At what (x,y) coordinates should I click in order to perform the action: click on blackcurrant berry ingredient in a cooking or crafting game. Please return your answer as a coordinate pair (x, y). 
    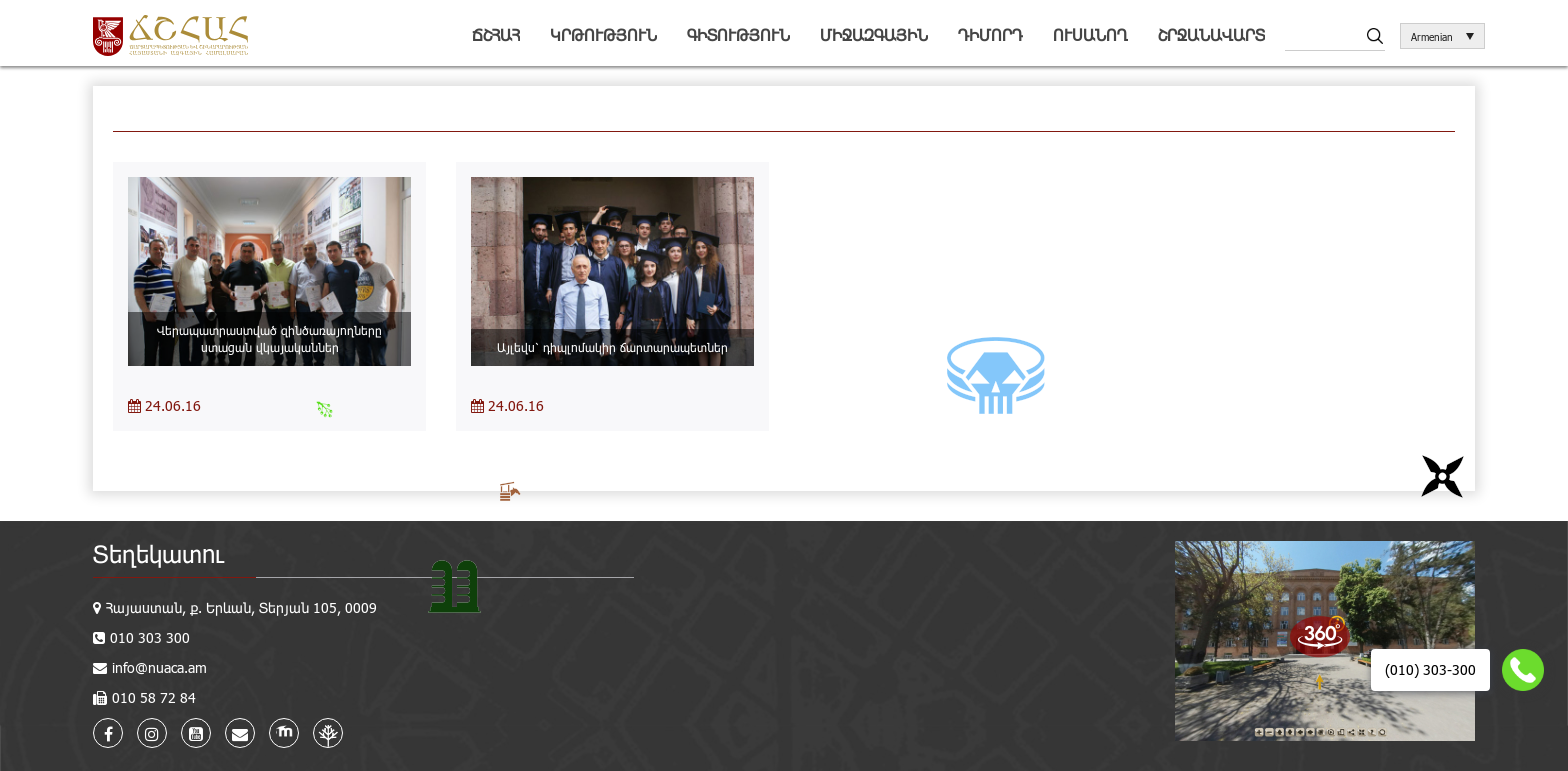
    Looking at the image, I should click on (324, 409).